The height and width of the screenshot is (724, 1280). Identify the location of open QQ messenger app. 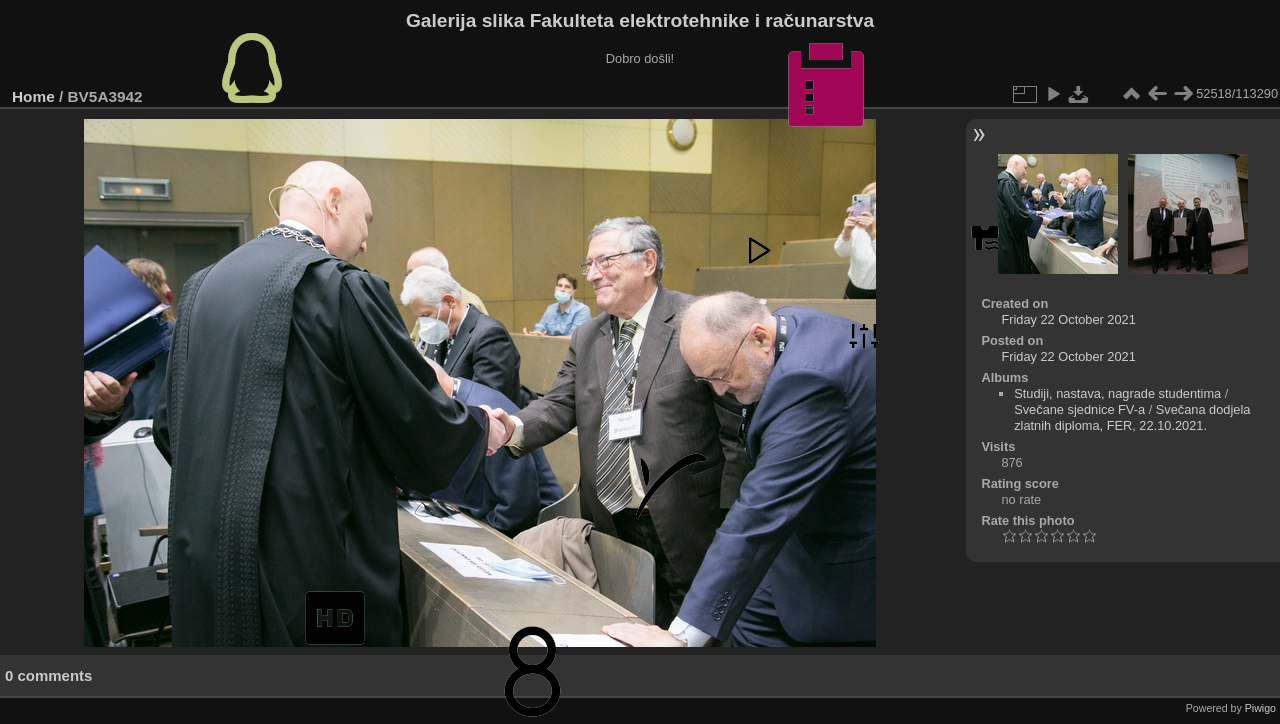
(252, 68).